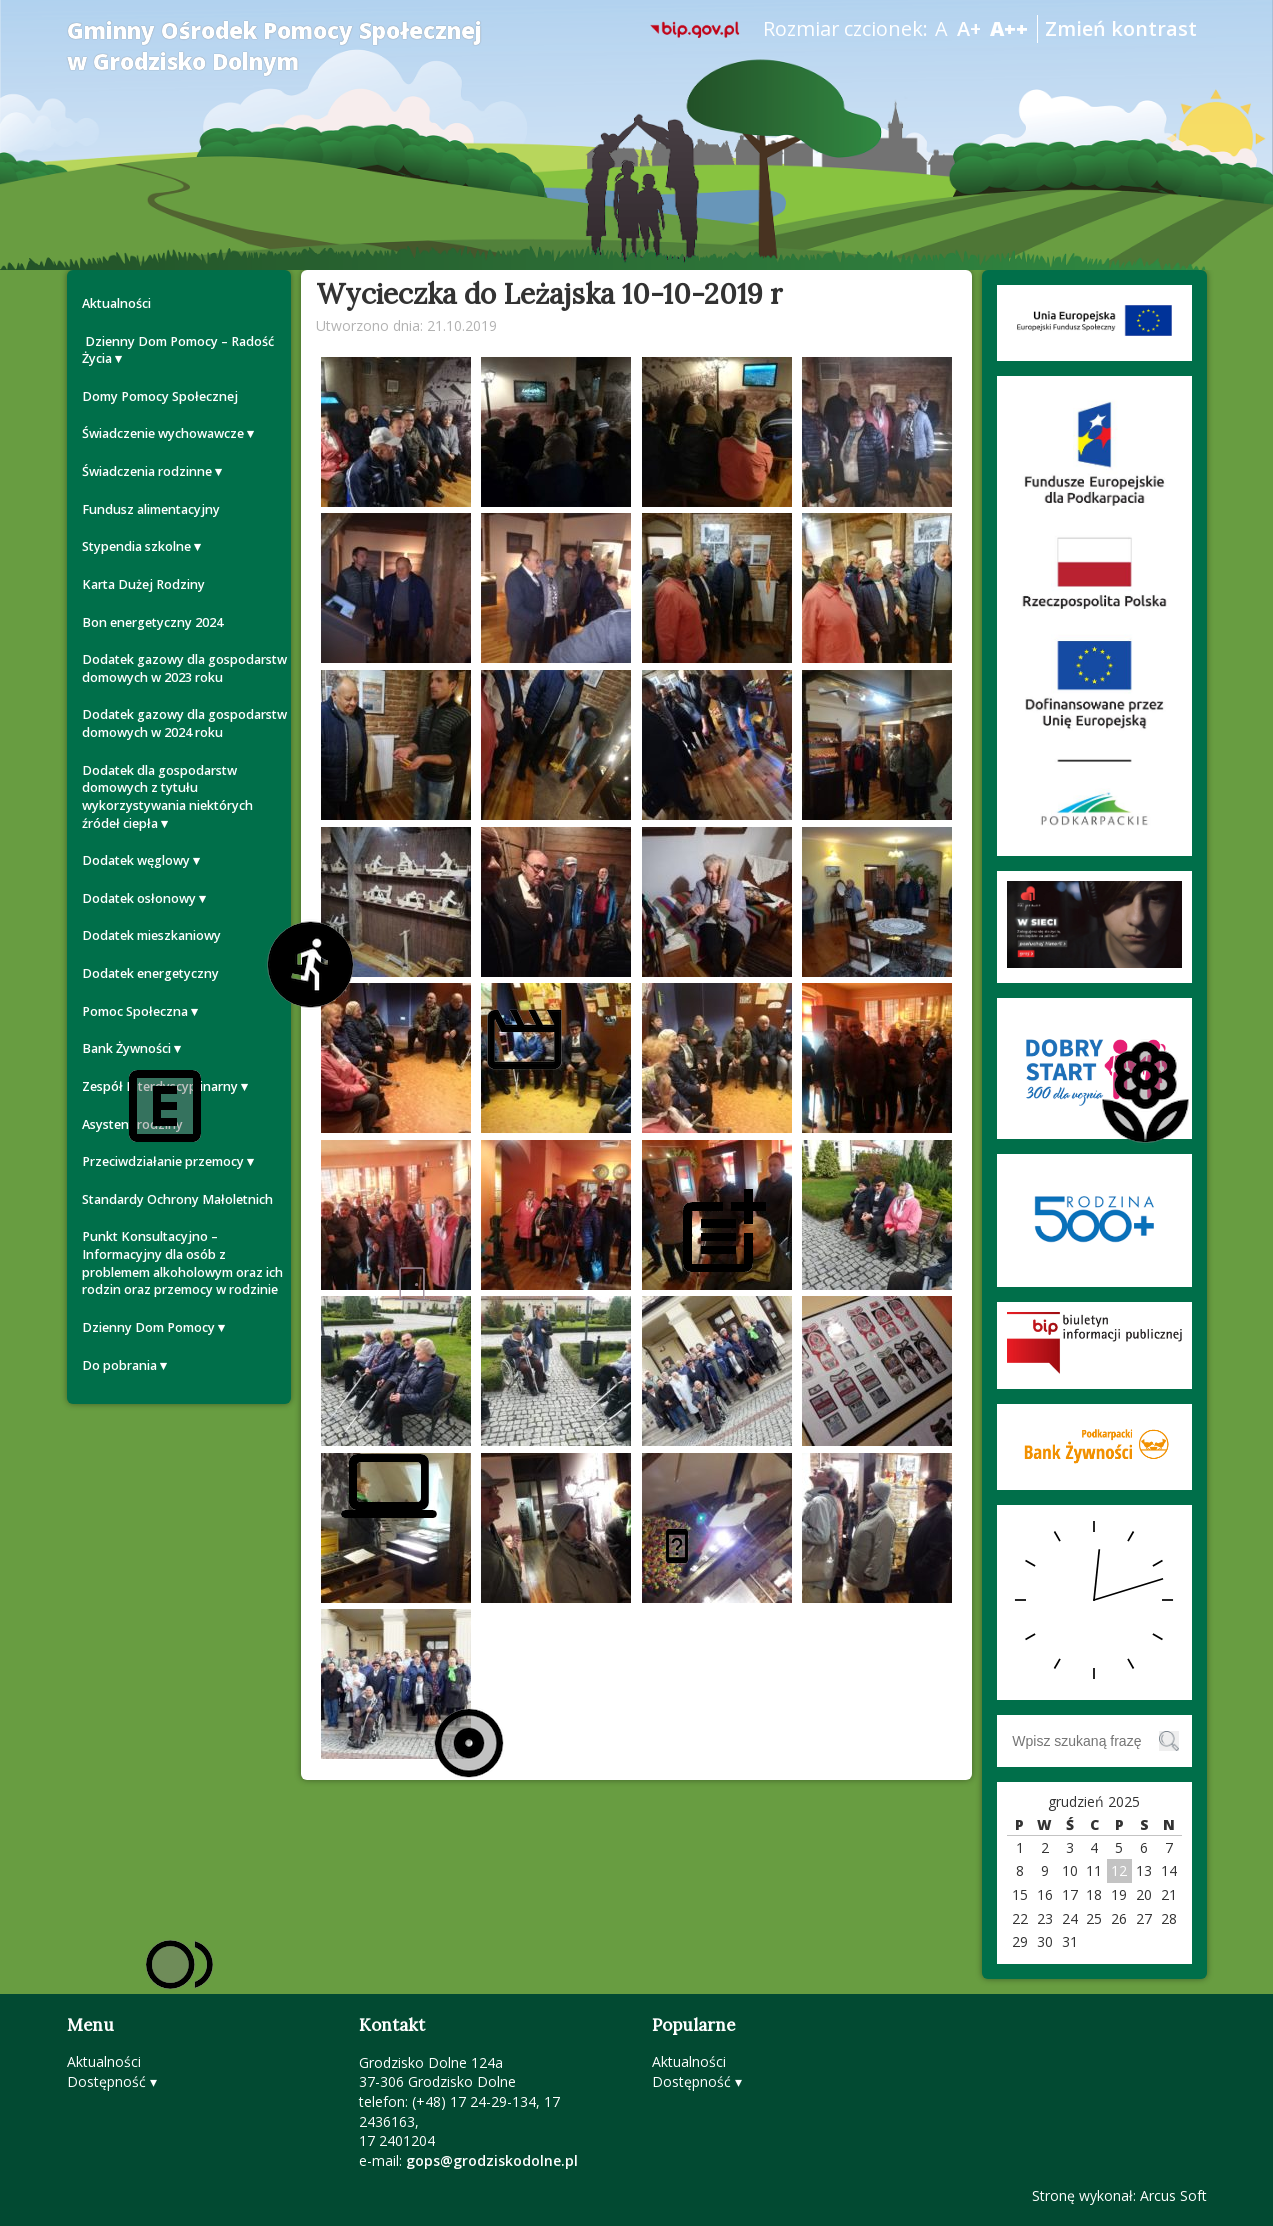  What do you see at coordinates (179, 1964) in the screenshot?
I see `indicates active recording or live broadcast` at bounding box center [179, 1964].